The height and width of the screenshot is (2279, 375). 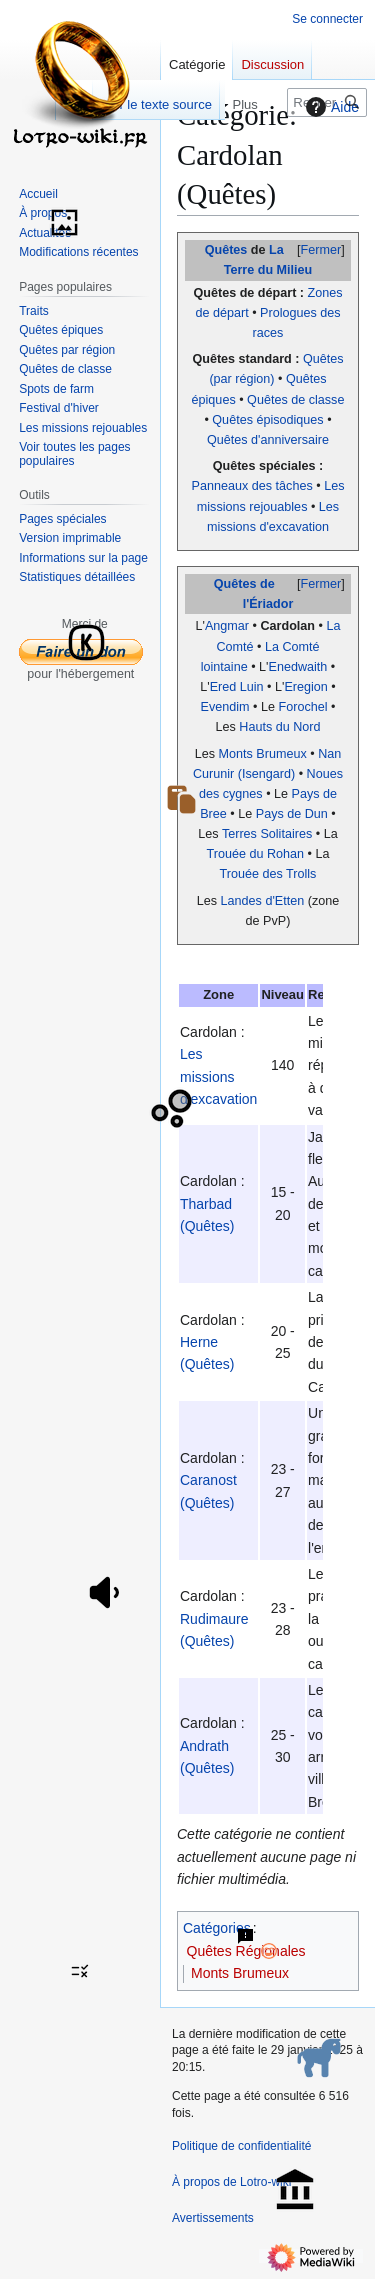 I want to click on message failed to send, so click(x=245, y=1936).